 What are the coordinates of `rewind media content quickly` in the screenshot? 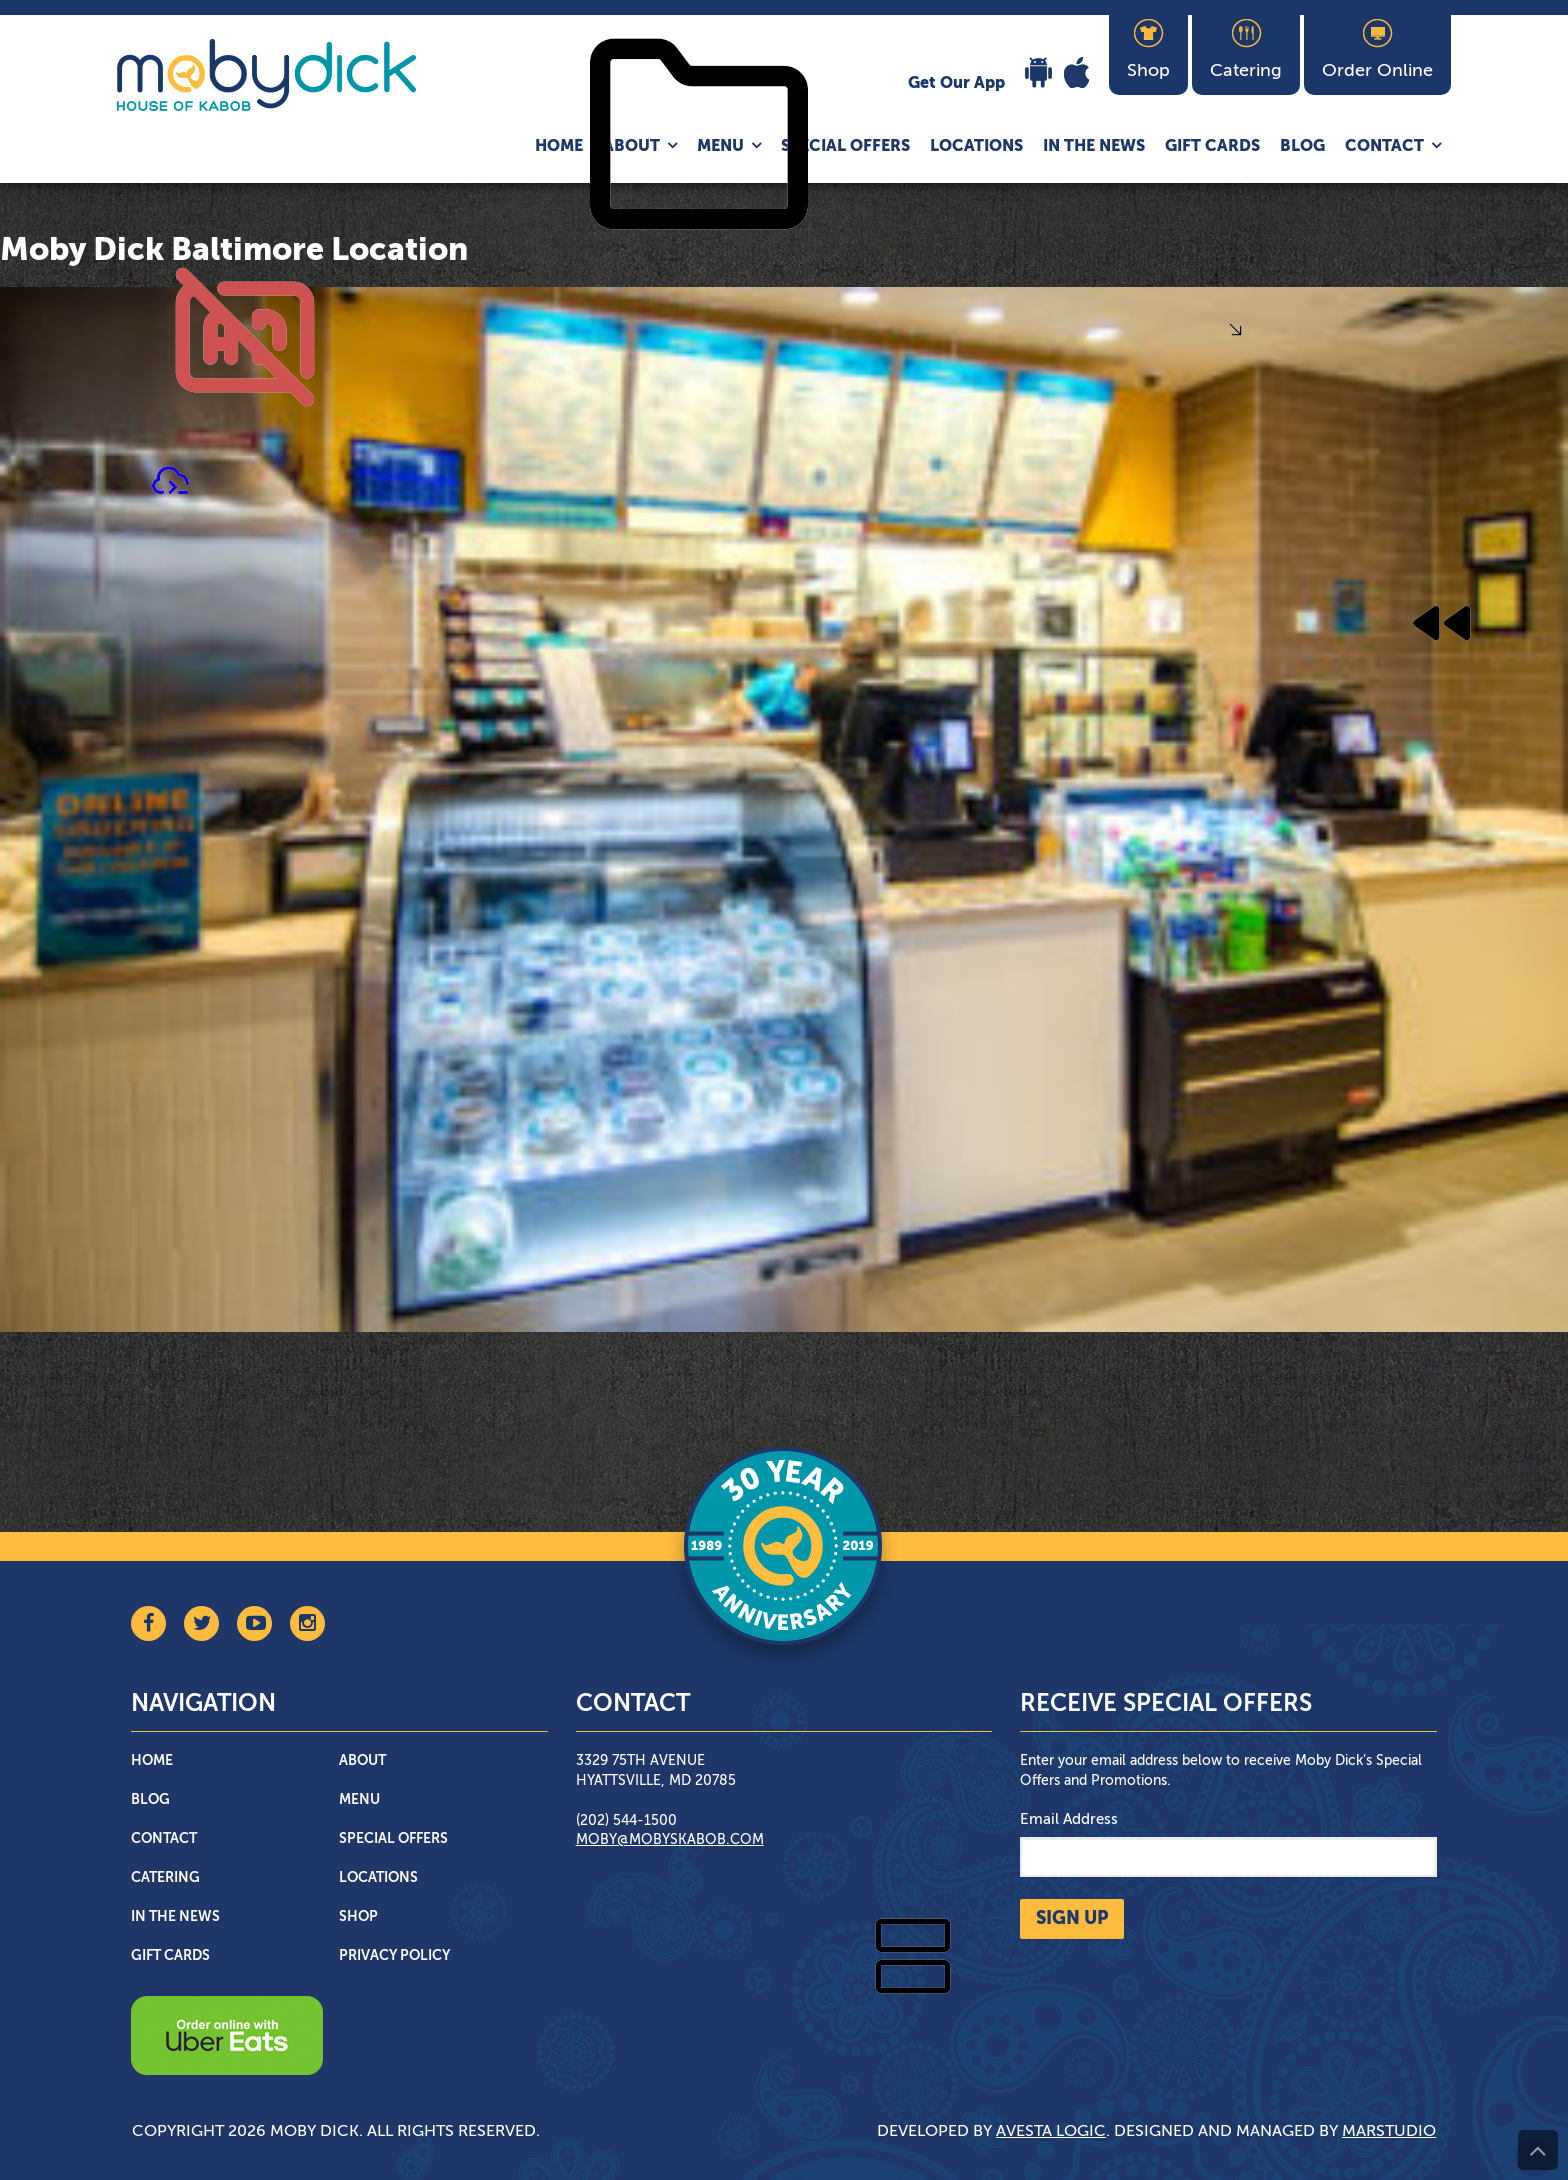 It's located at (1443, 623).